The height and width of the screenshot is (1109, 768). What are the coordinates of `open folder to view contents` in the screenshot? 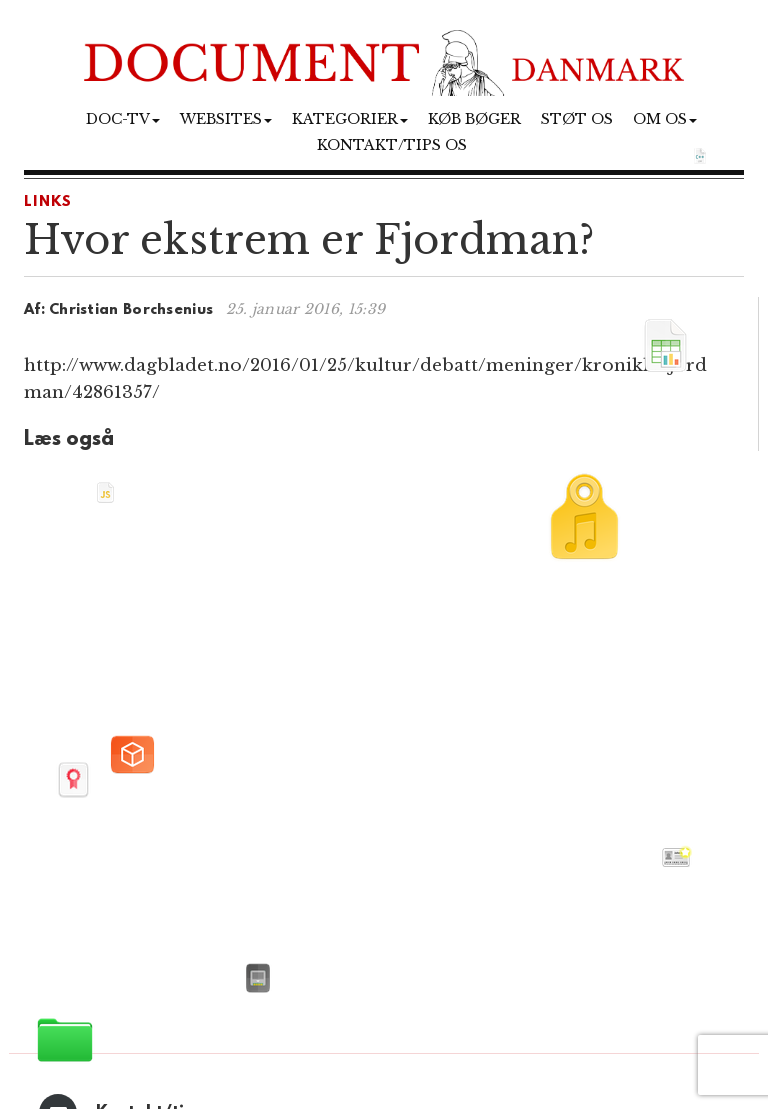 It's located at (65, 1040).